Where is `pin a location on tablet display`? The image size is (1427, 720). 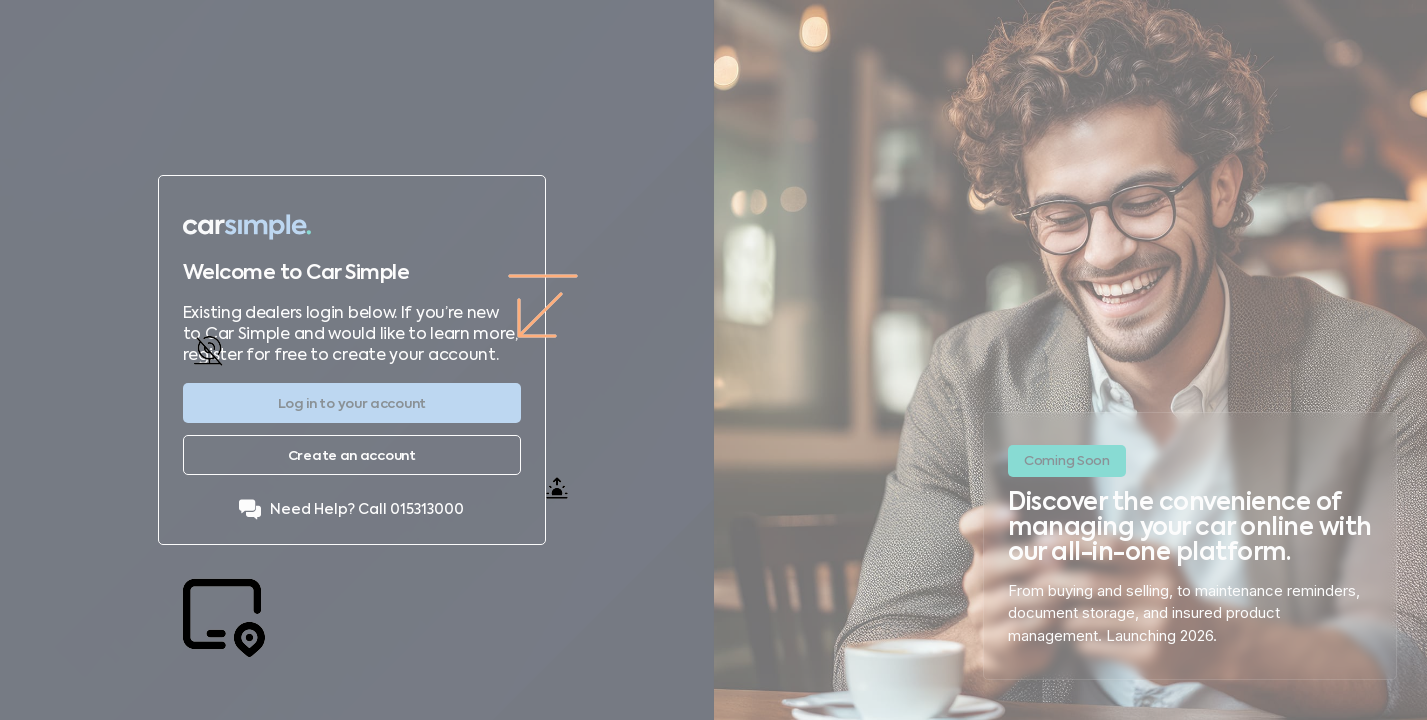 pin a location on tablet display is located at coordinates (222, 614).